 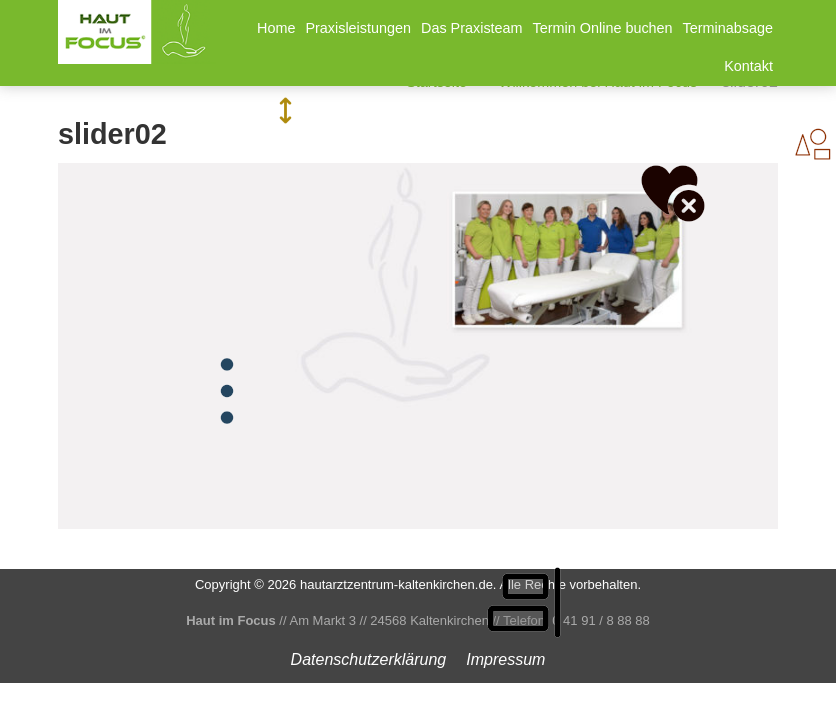 I want to click on remove item from favorites, so click(x=673, y=190).